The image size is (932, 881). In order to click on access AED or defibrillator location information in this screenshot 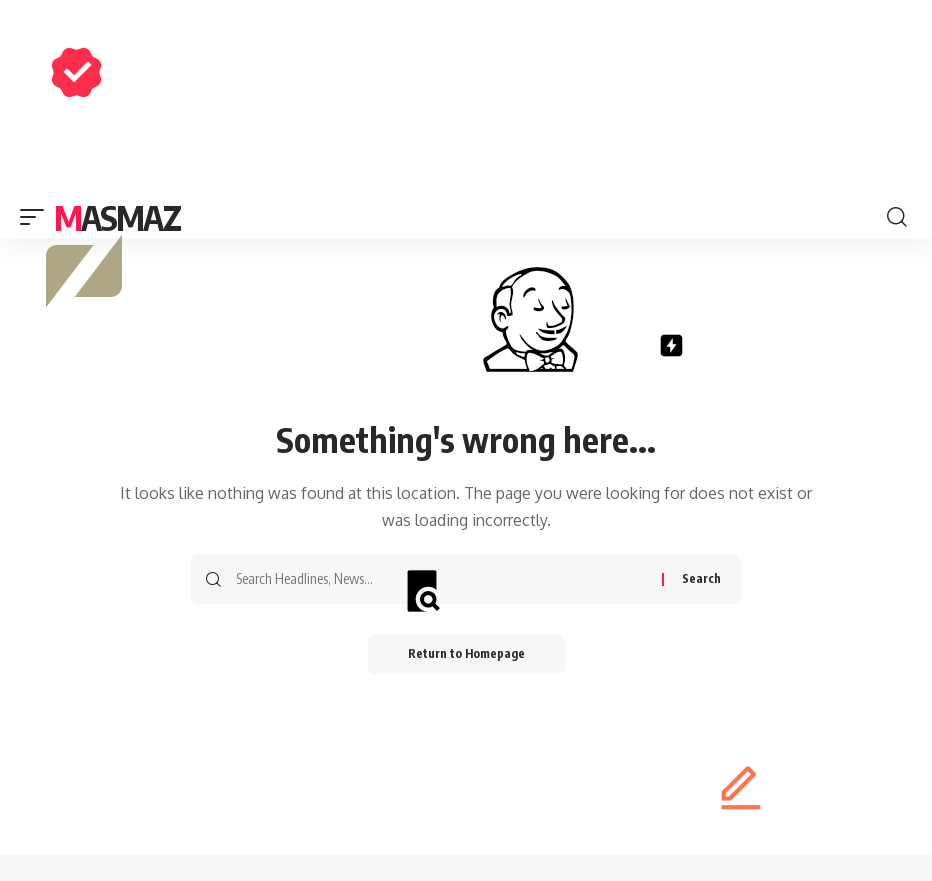, I will do `click(671, 345)`.